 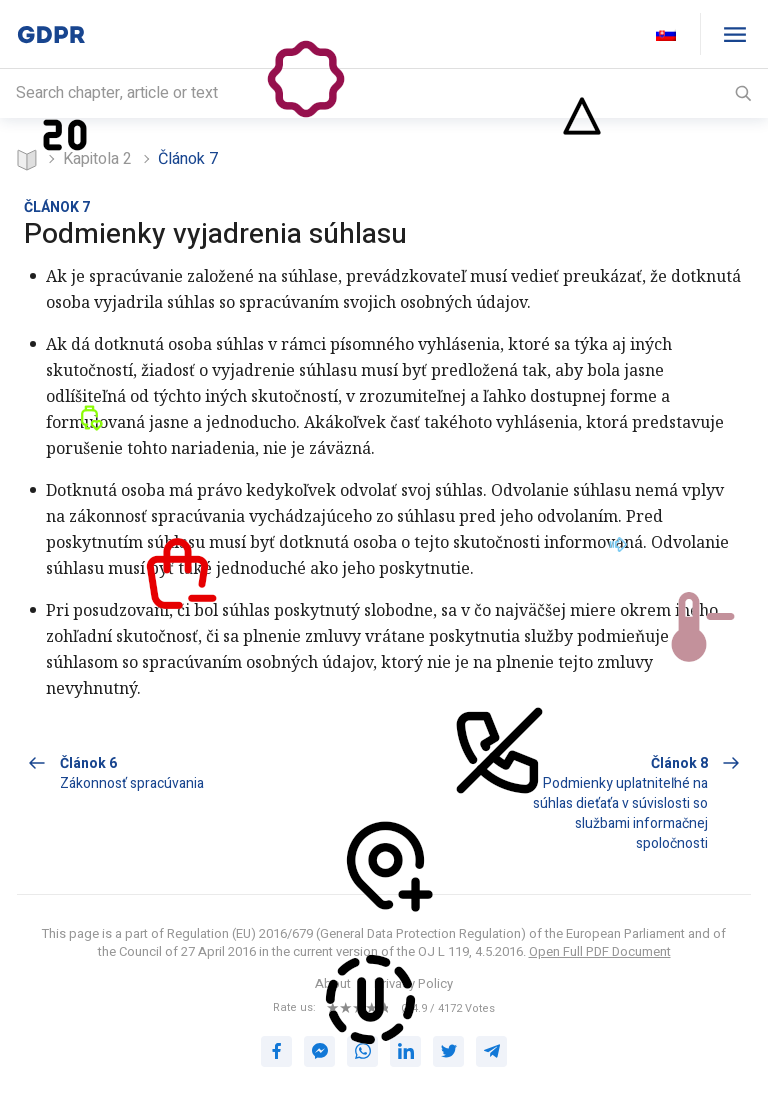 What do you see at coordinates (65, 135) in the screenshot?
I see `indicates 20 items or notifications` at bounding box center [65, 135].